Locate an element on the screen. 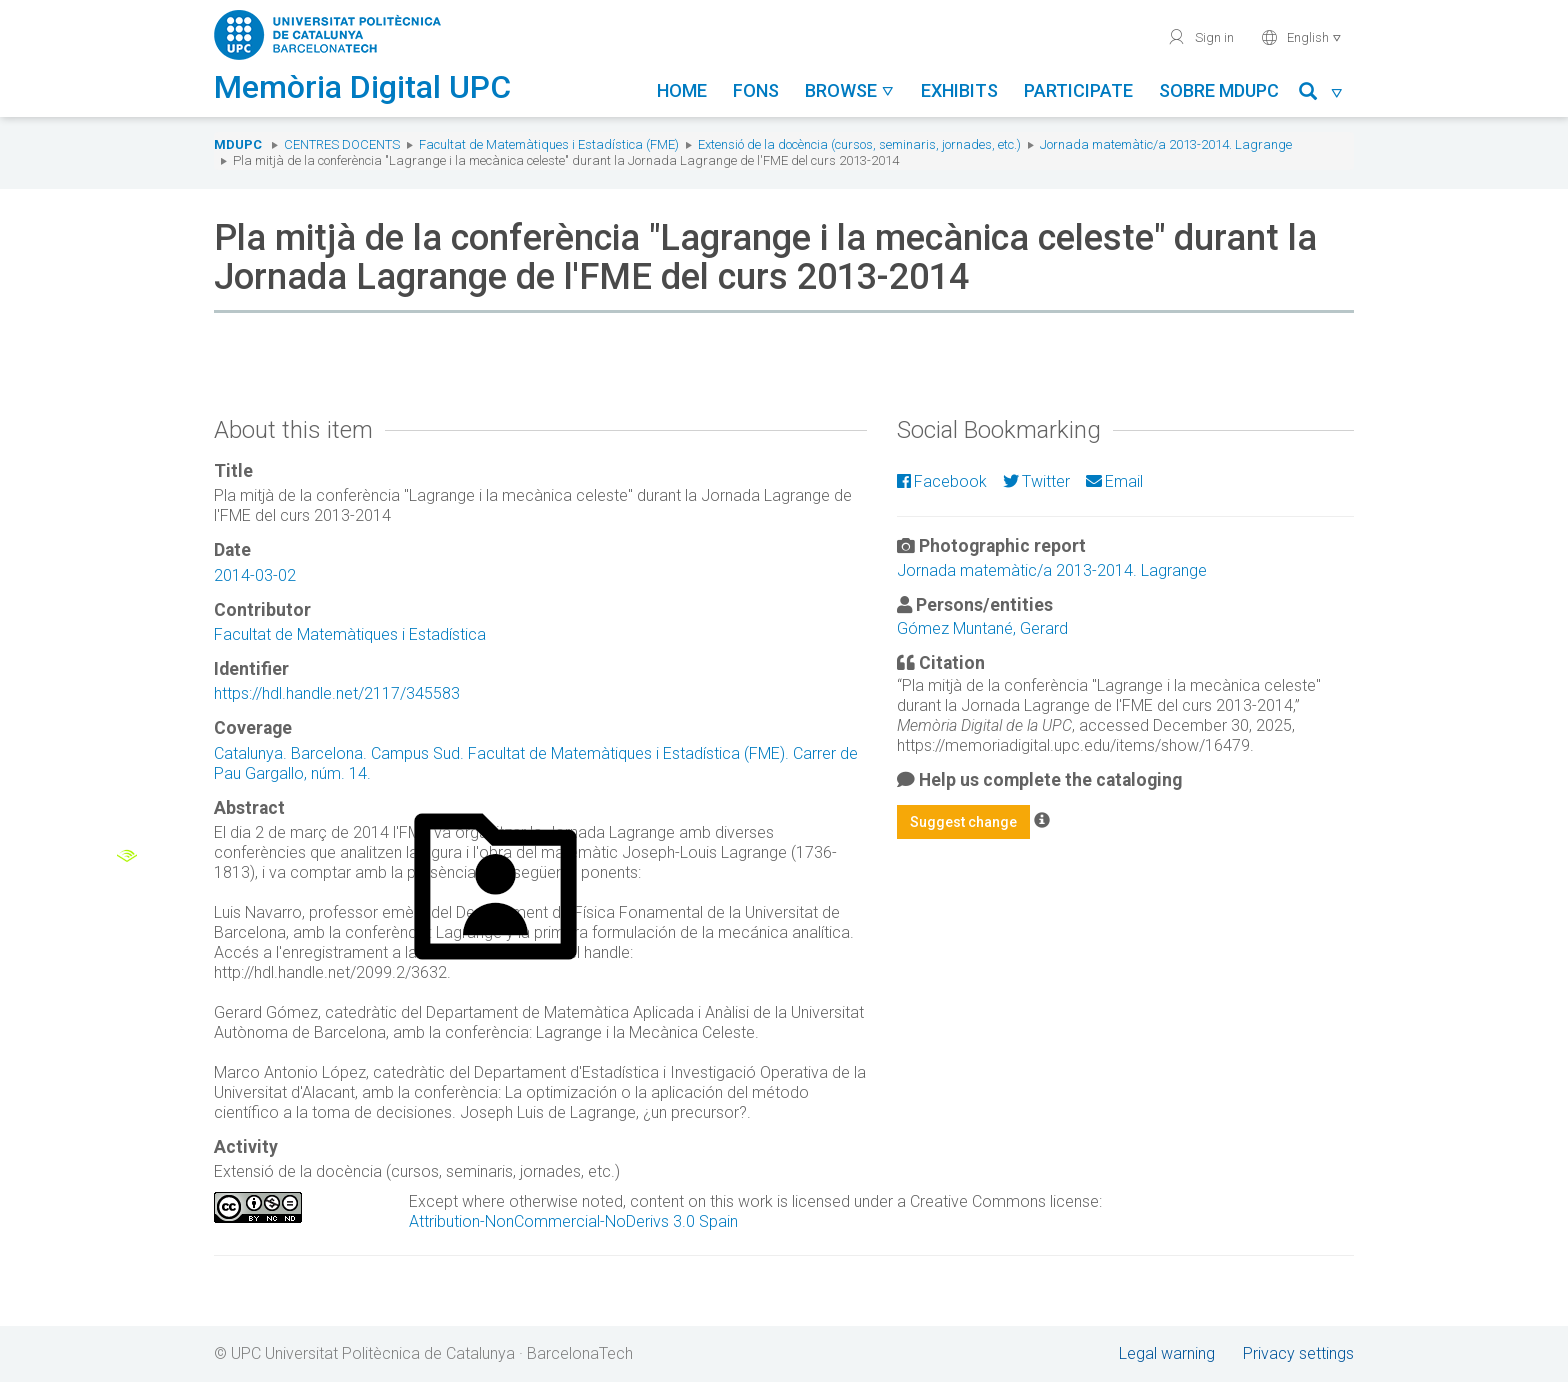  open the Audible app is located at coordinates (127, 856).